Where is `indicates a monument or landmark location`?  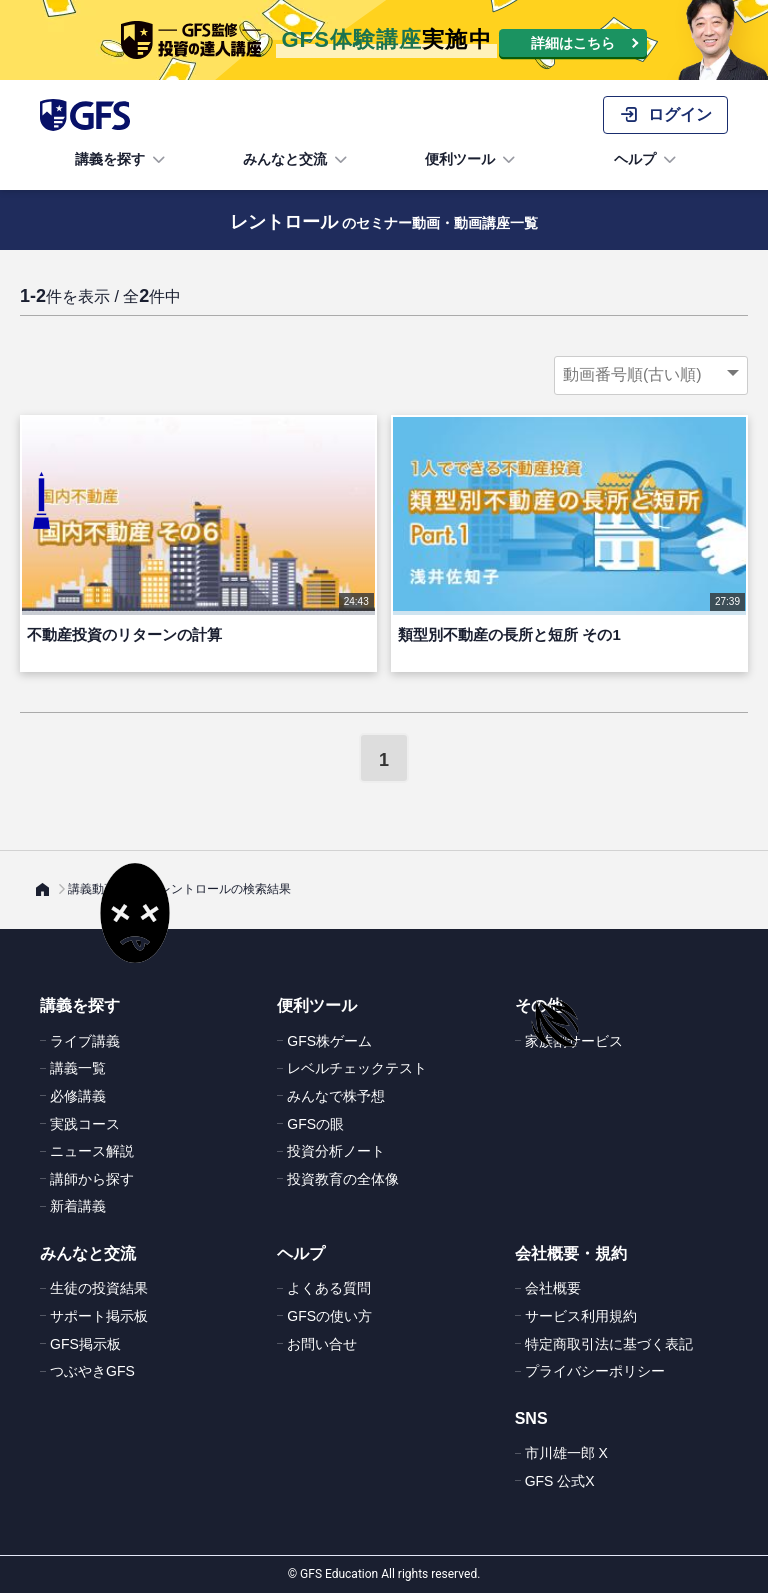 indicates a monument or landmark location is located at coordinates (41, 500).